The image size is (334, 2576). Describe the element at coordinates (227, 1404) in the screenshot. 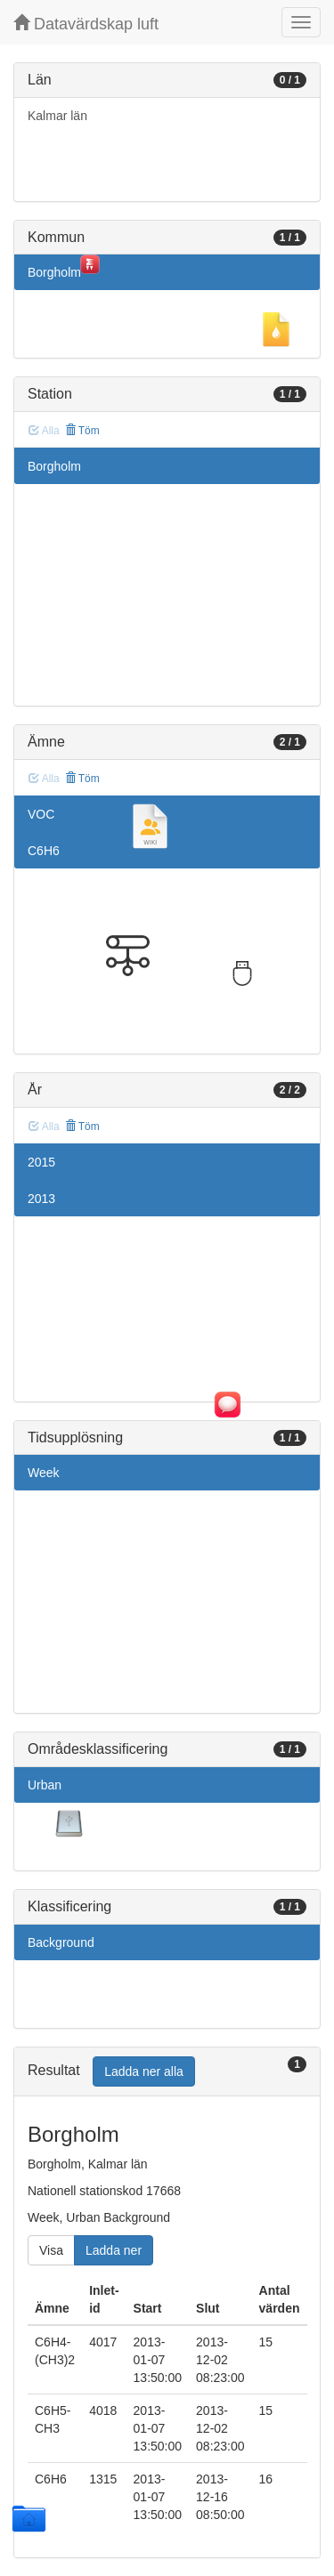

I see `open empathy messaging app` at that location.